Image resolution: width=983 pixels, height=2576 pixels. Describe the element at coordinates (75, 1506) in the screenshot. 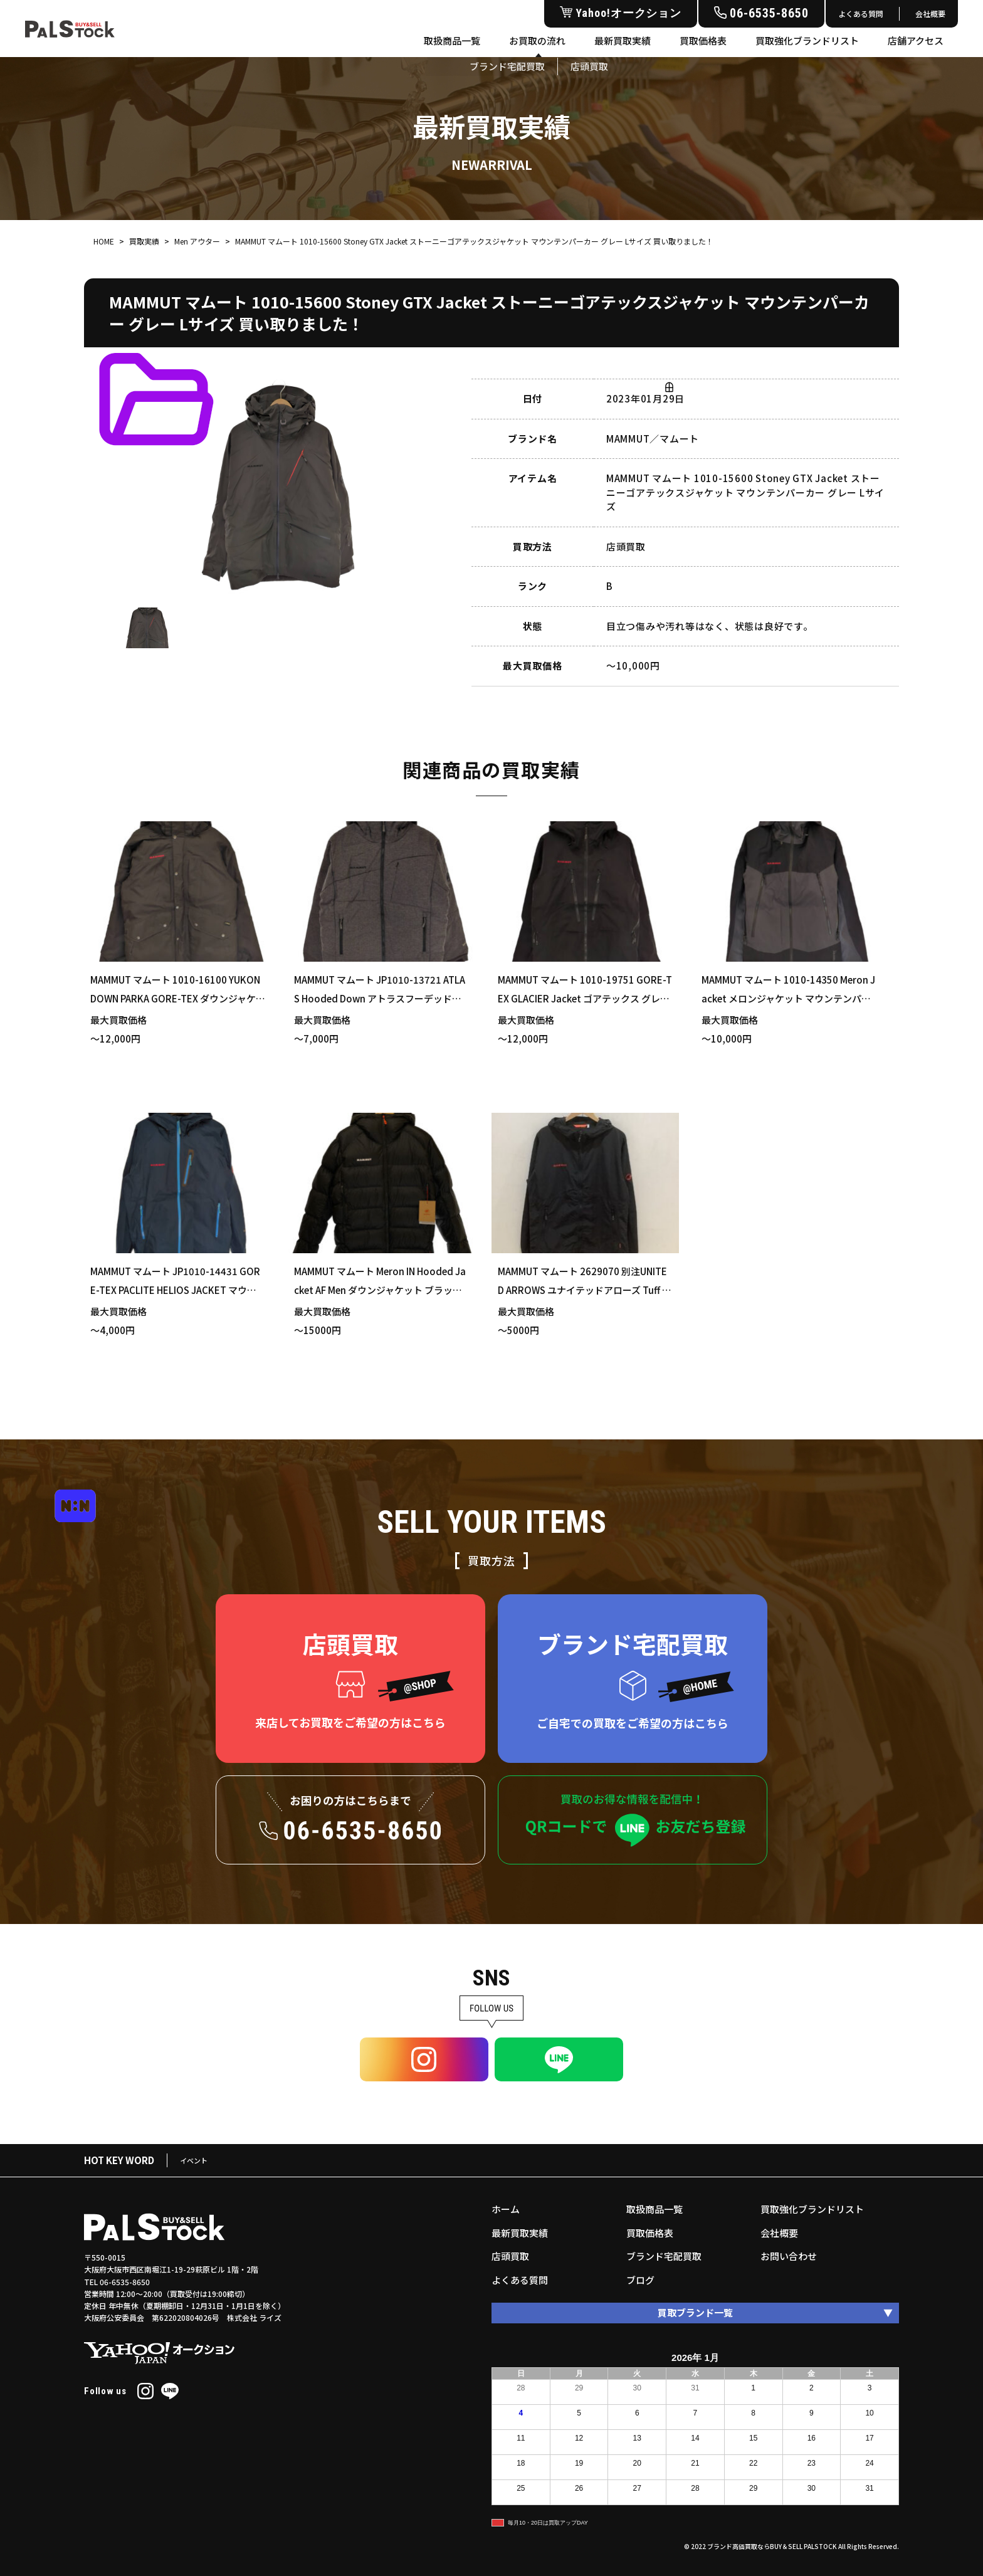

I see `indicates a many-to-many database relationship` at that location.